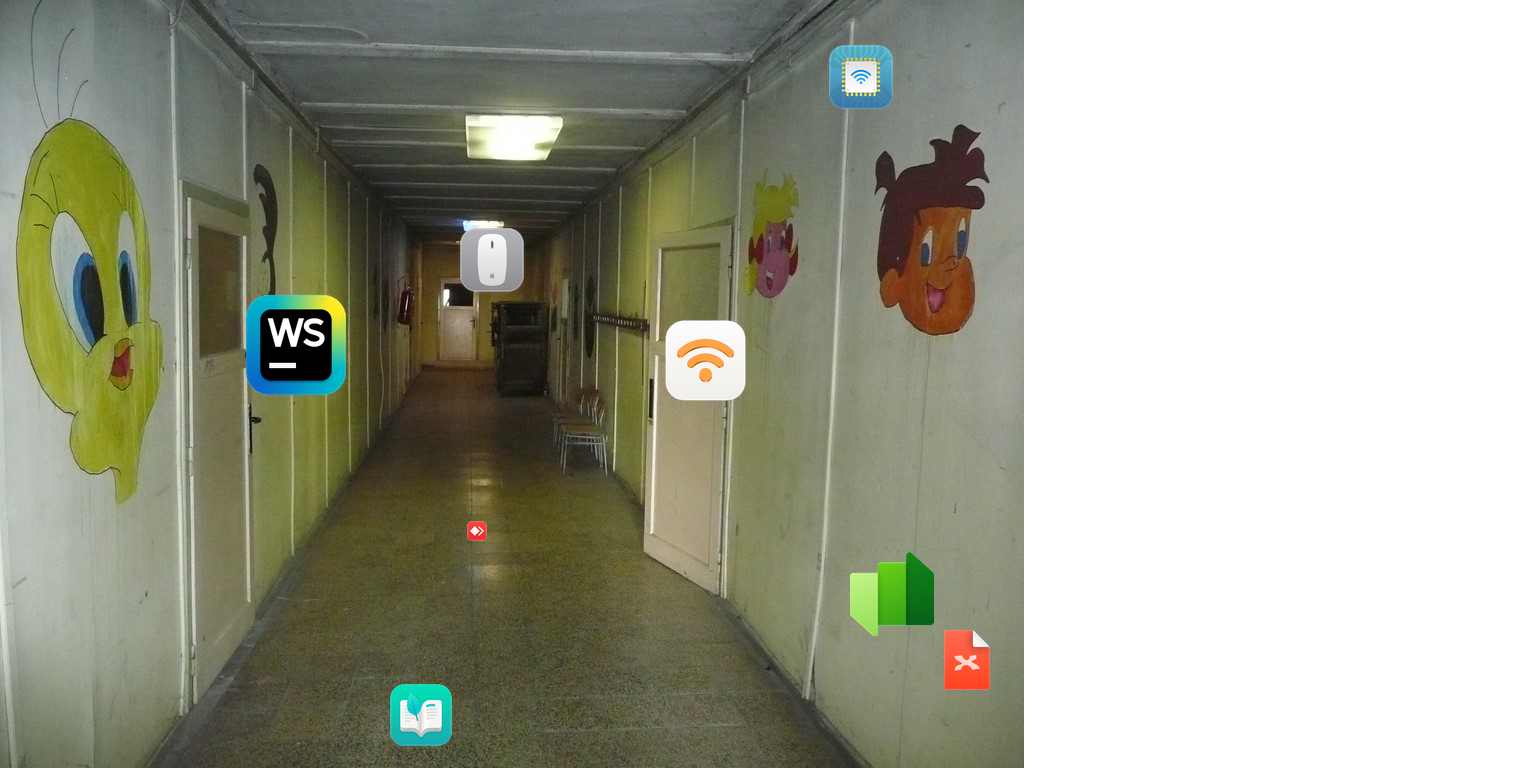 The height and width of the screenshot is (768, 1539). Describe the element at coordinates (967, 661) in the screenshot. I see `open an xmind mind mapping file` at that location.